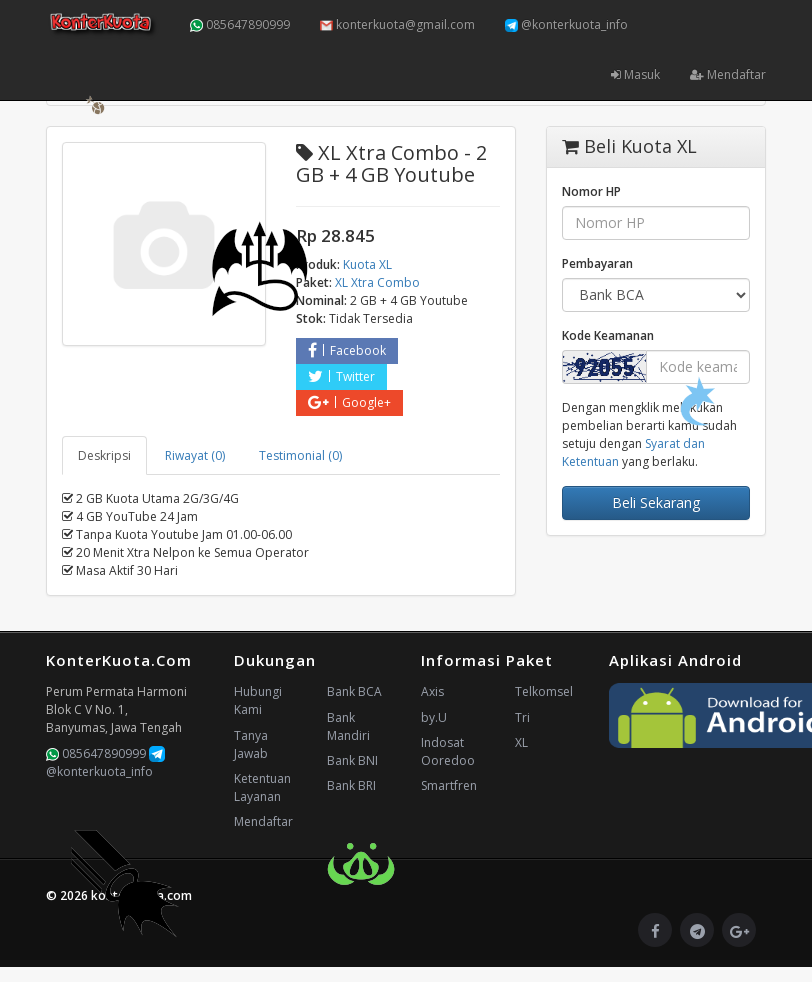  What do you see at coordinates (125, 884) in the screenshot?
I see `indicates weapon fired or shooting action` at bounding box center [125, 884].